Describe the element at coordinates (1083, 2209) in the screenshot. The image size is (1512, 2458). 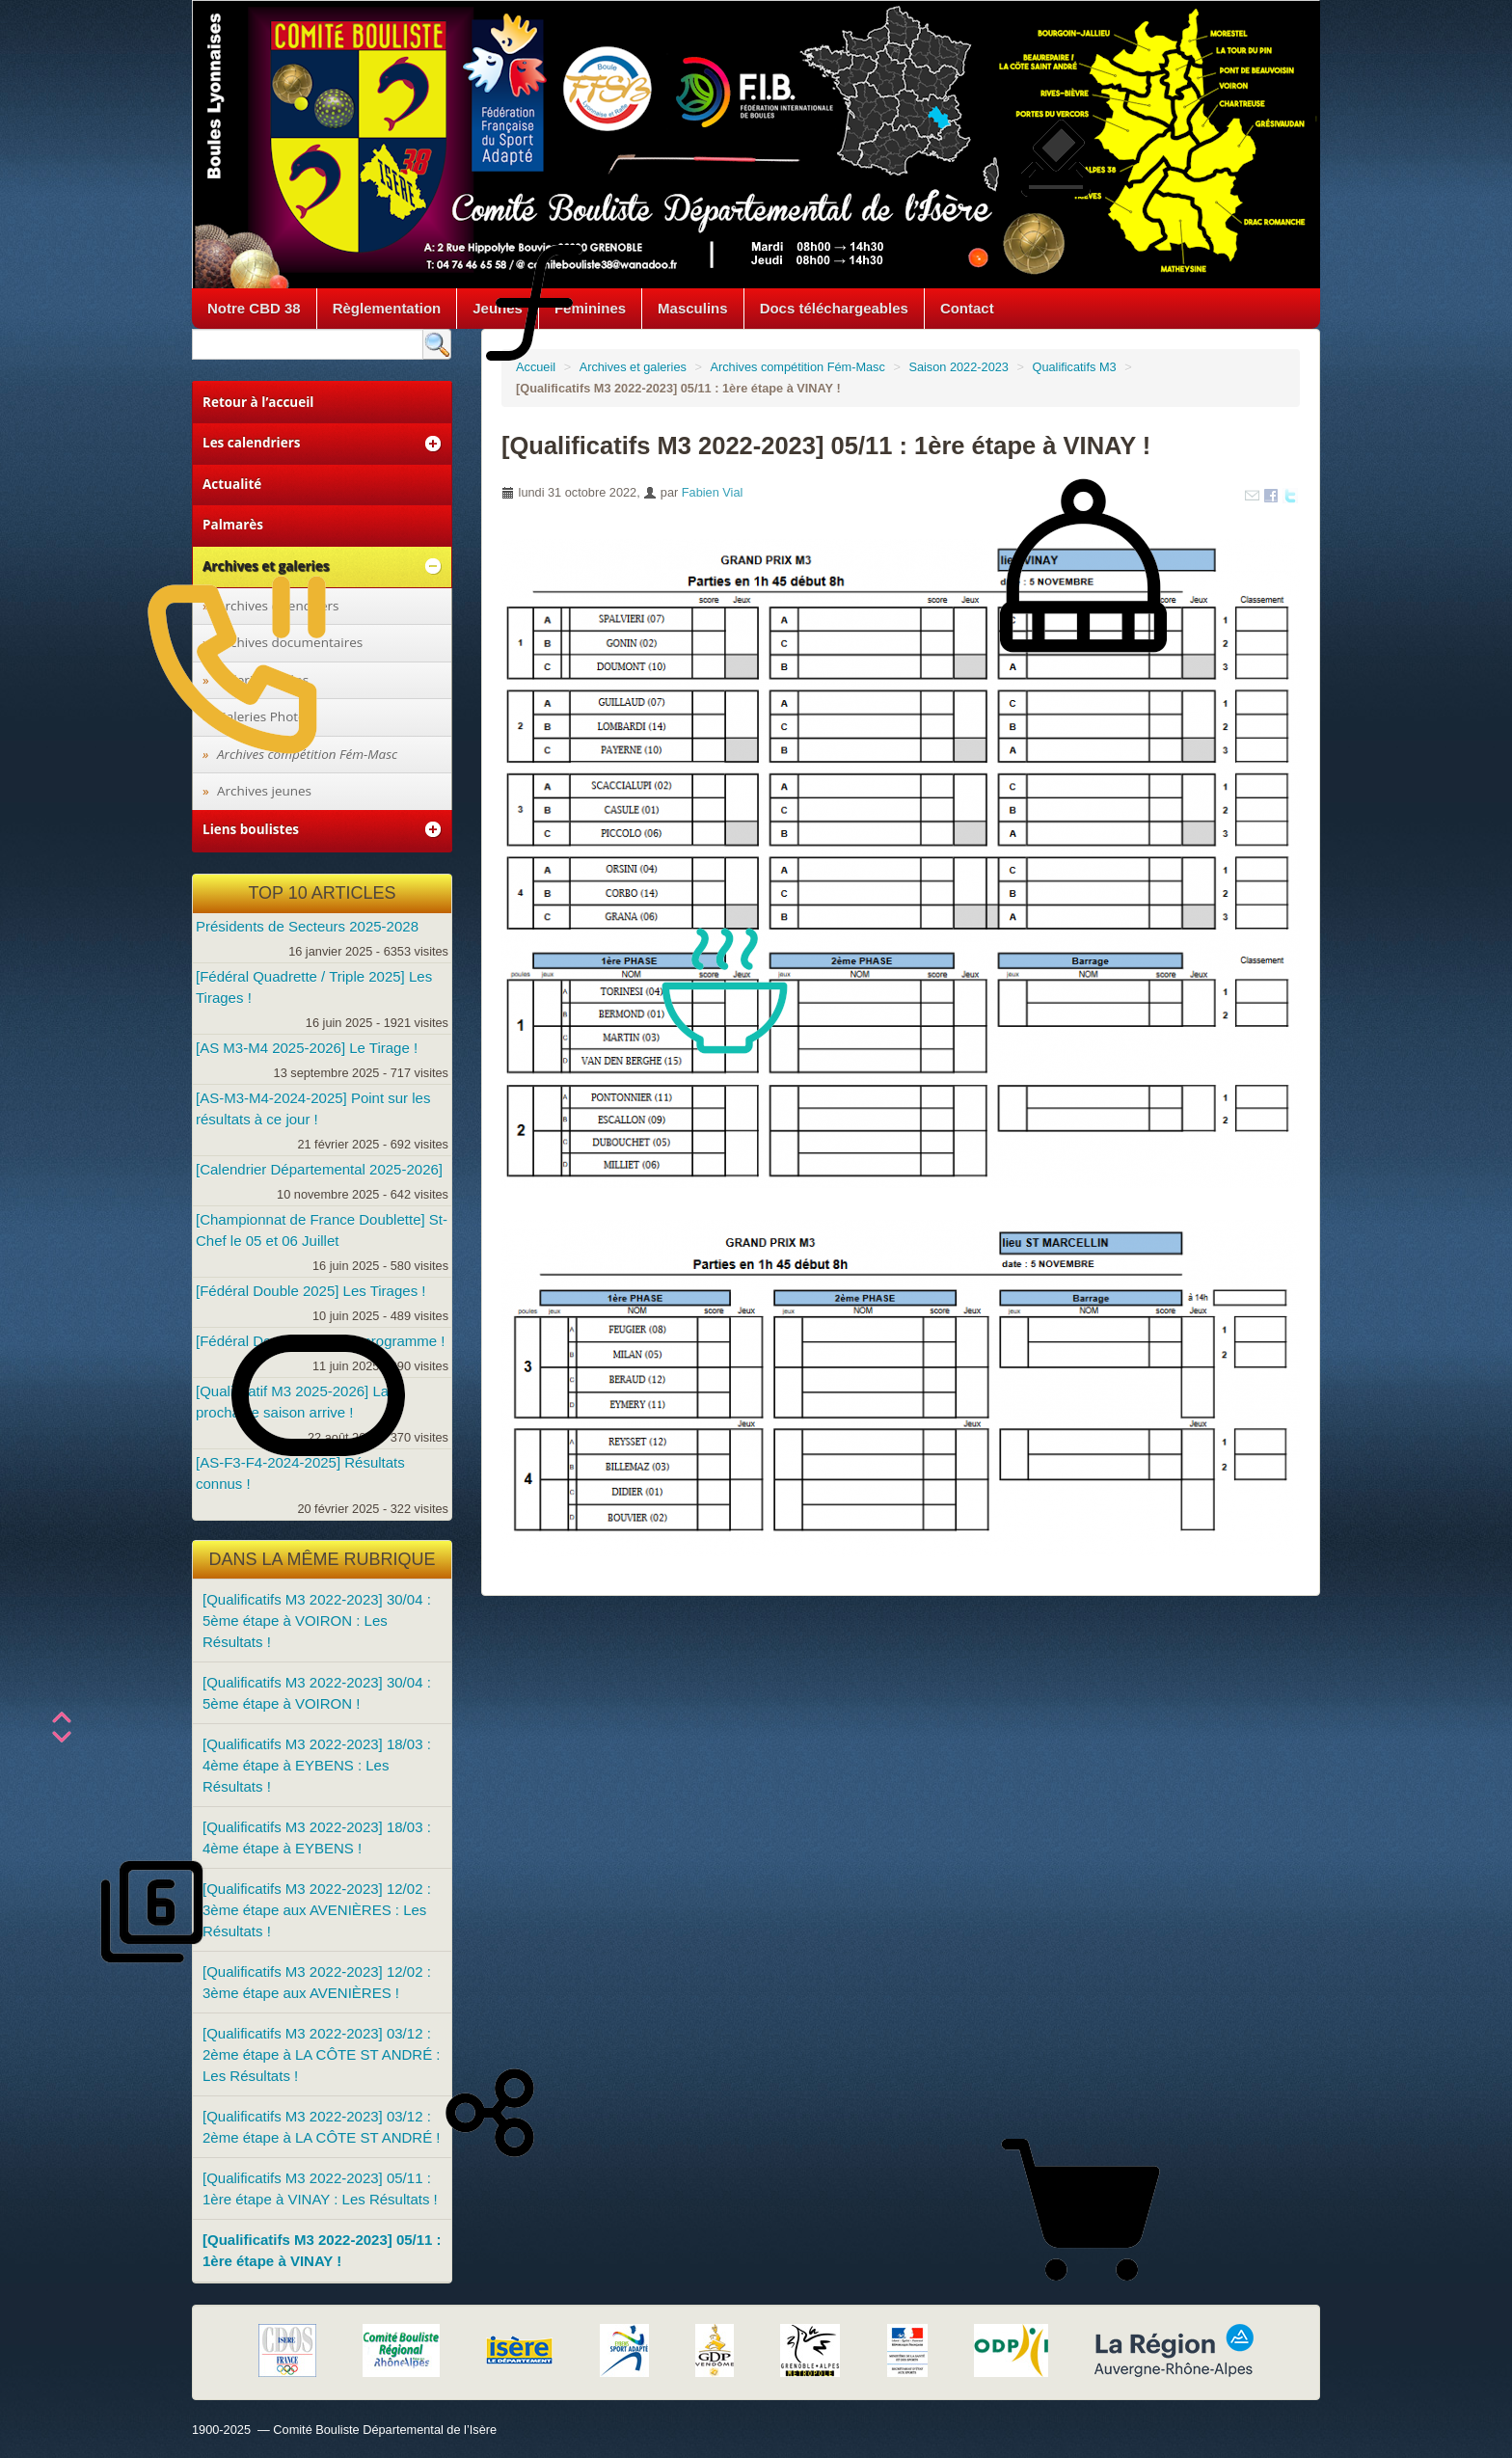
I see `view your shopping cart` at that location.